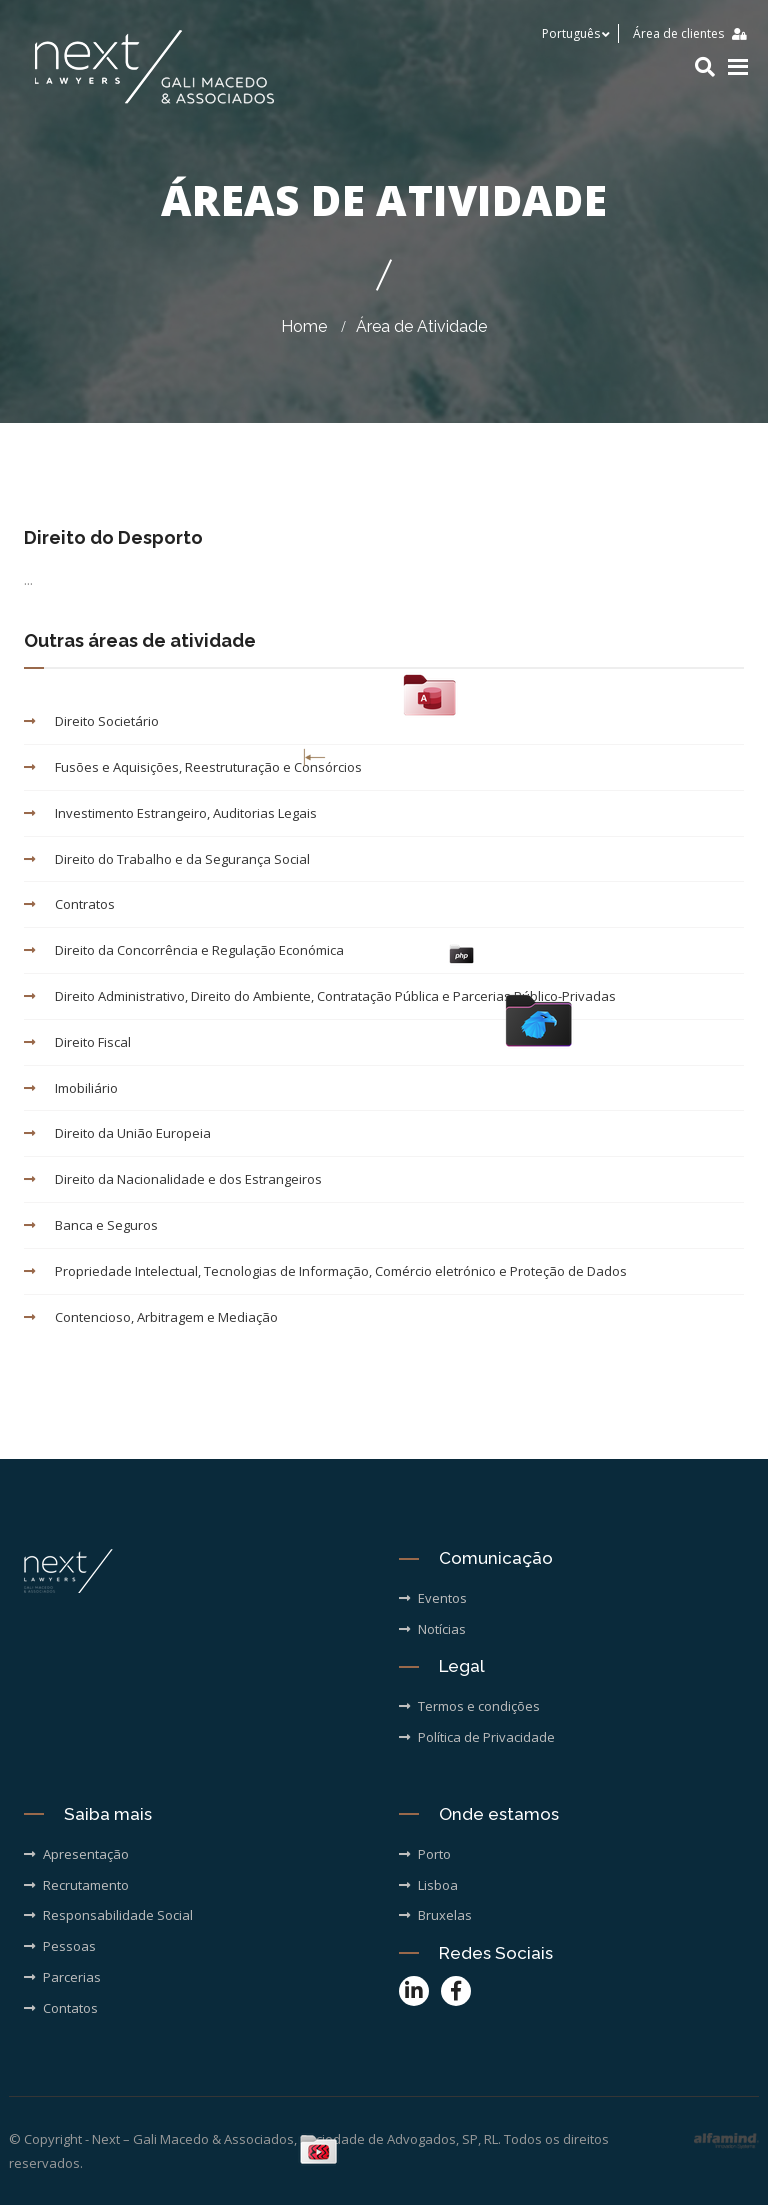 This screenshot has width=768, height=2205. I want to click on open PewDiePie YouTube channel folder, so click(318, 2150).